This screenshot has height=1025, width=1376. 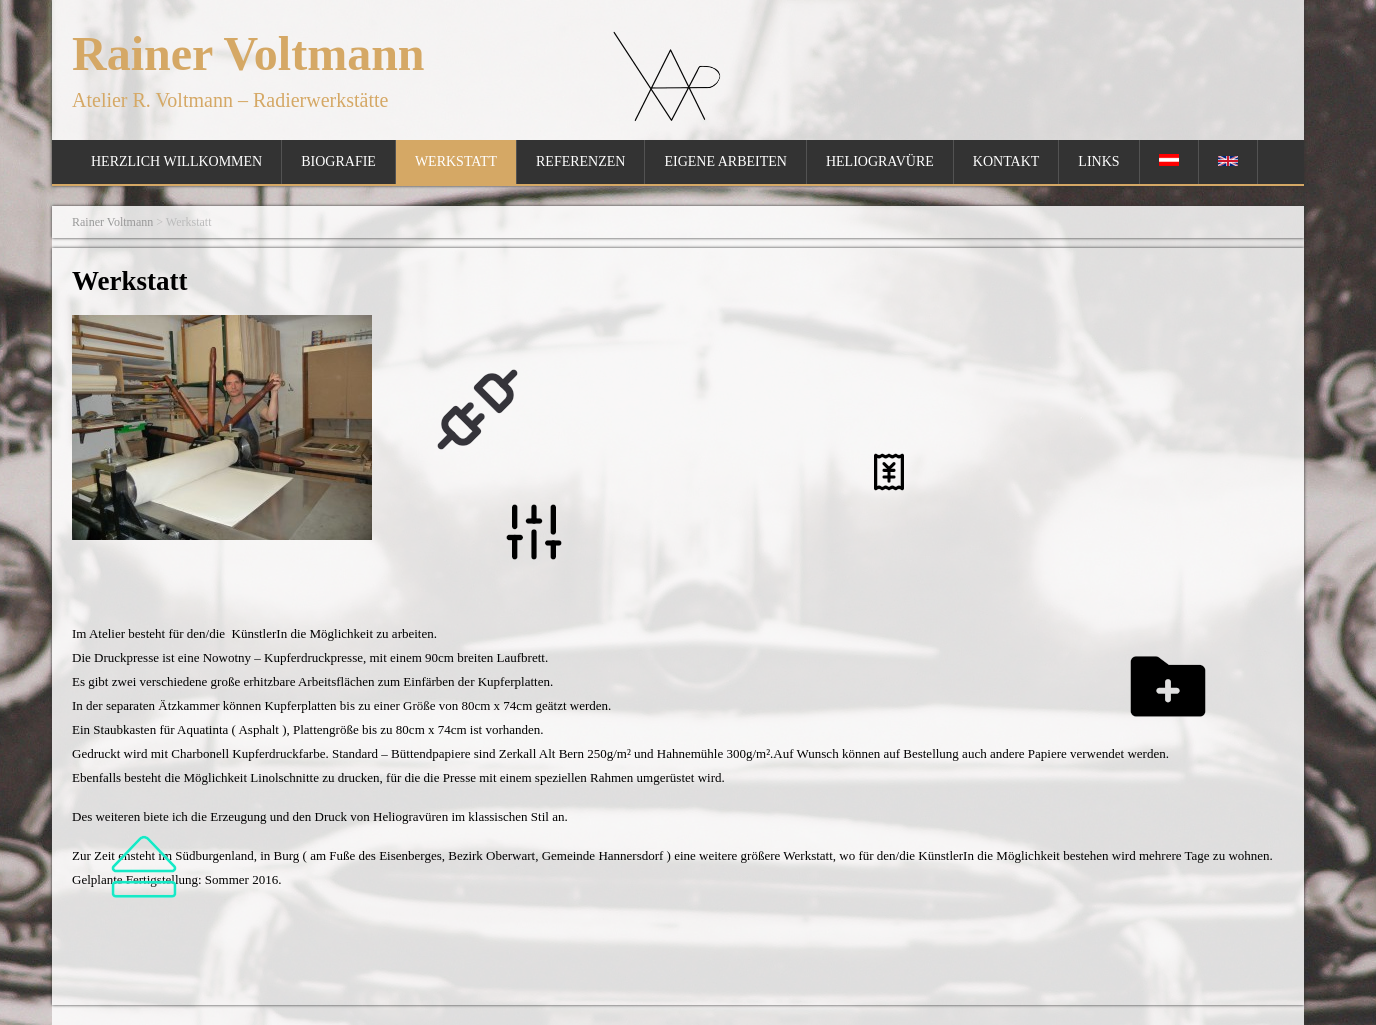 I want to click on disconnect from a device or service, so click(x=477, y=409).